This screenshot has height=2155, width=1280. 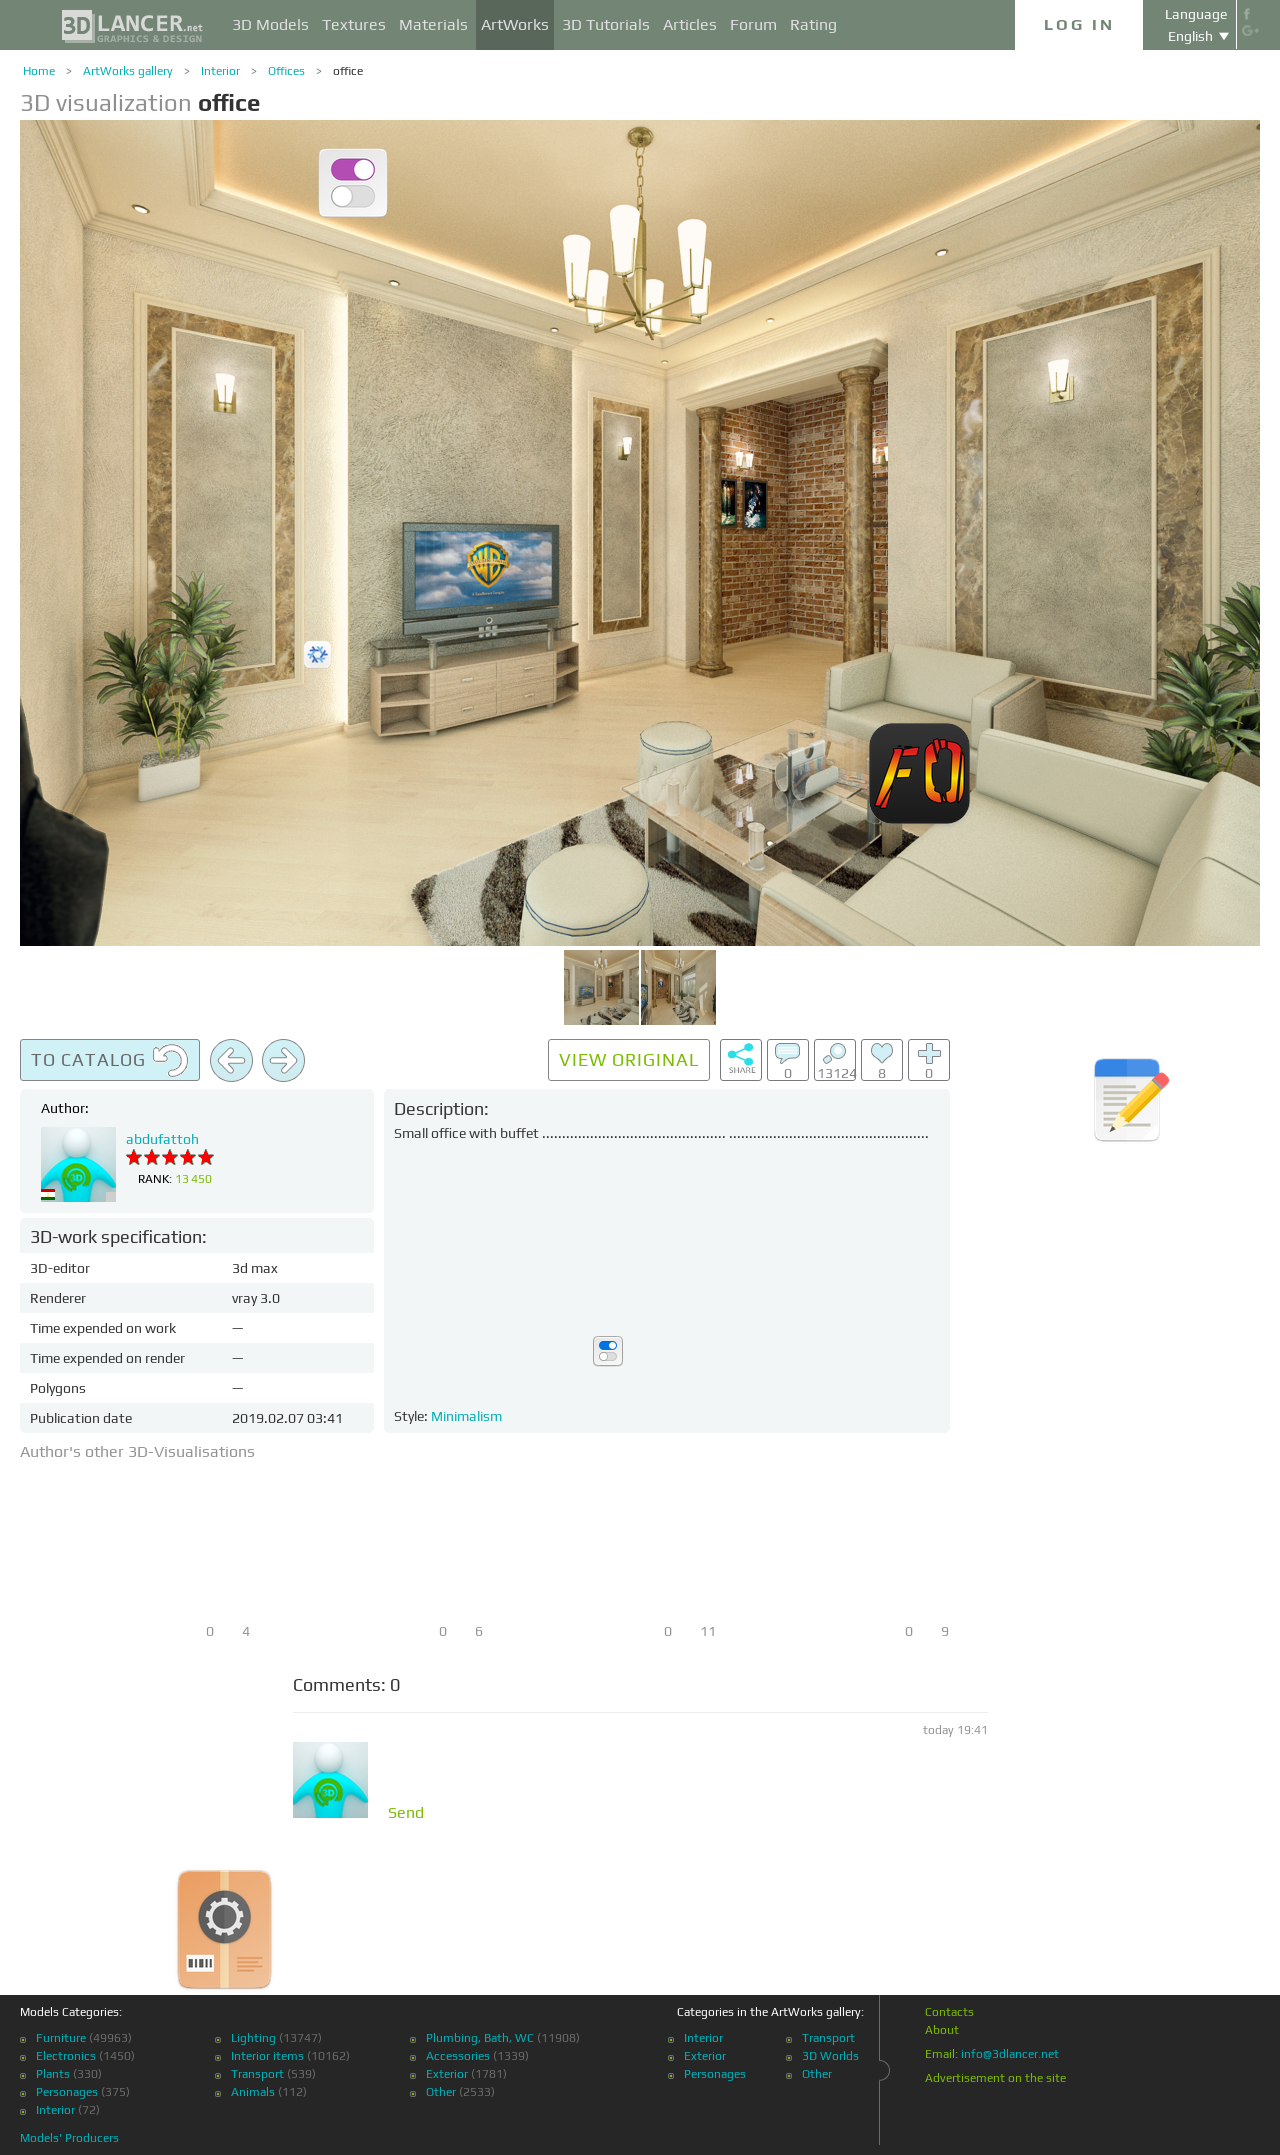 I want to click on software package being configured or installed, so click(x=224, y=1929).